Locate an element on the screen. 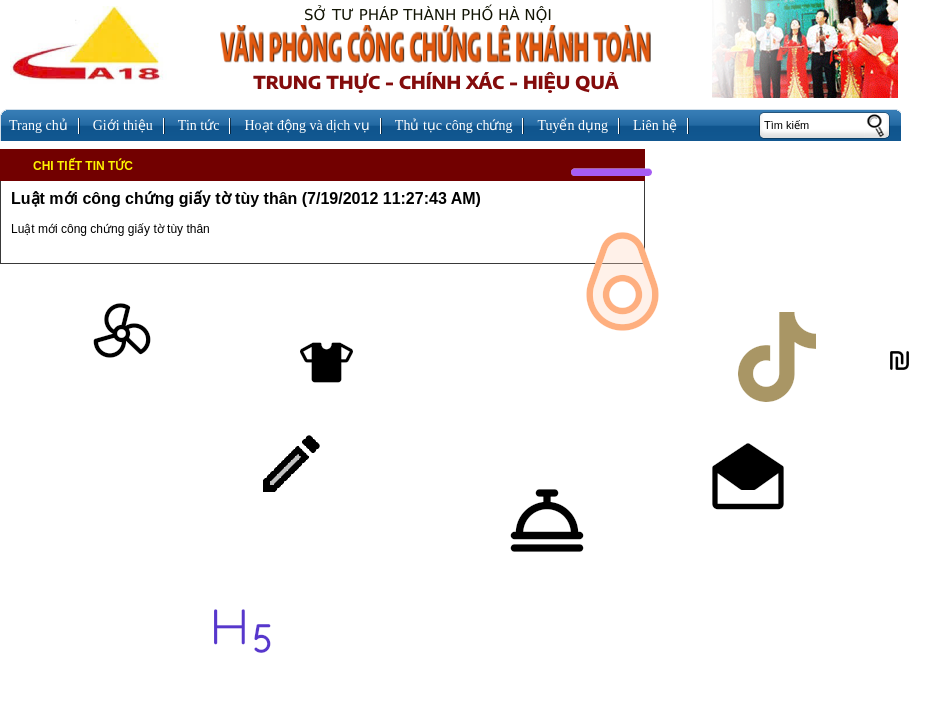 The width and height of the screenshot is (944, 720). format text as heading level 5 is located at coordinates (239, 630).